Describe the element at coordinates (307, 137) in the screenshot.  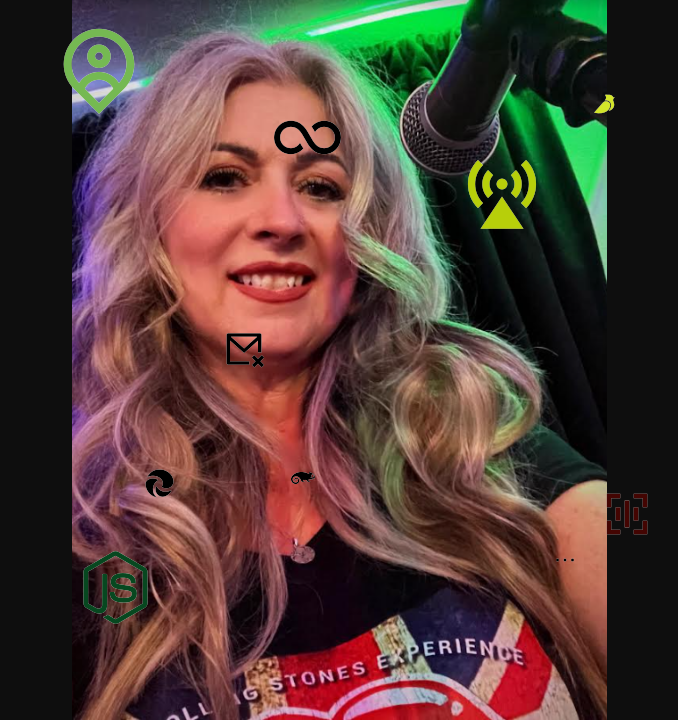
I see `indicates unlimited or infinite content` at that location.